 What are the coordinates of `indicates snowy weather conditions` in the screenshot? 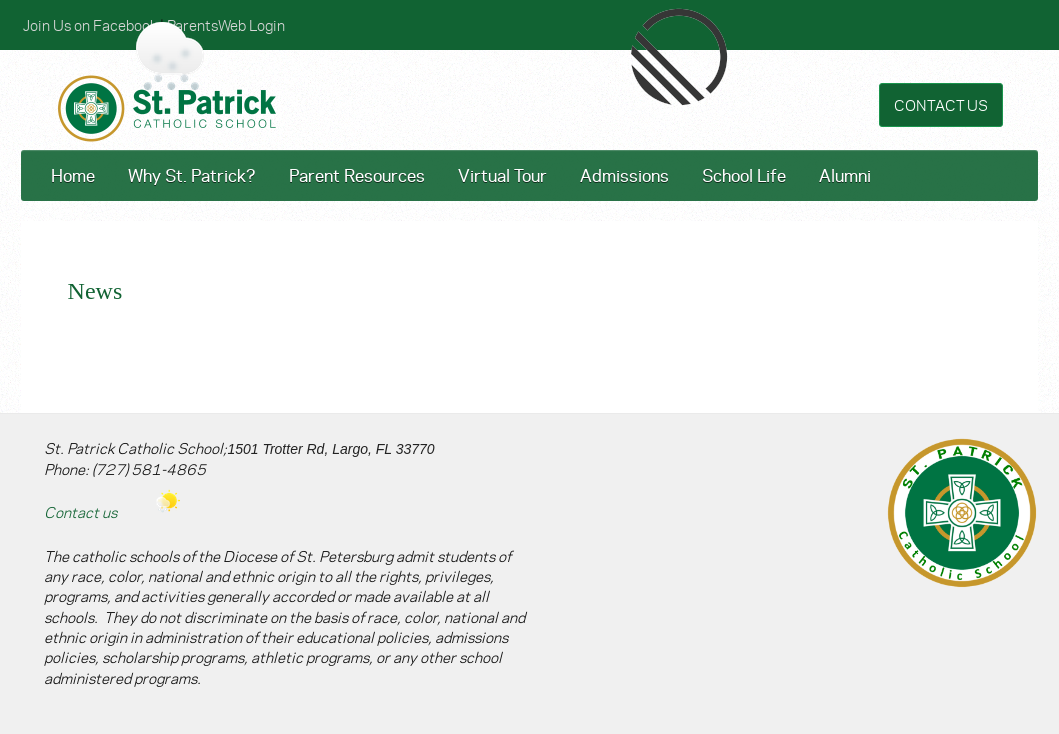 It's located at (170, 56).